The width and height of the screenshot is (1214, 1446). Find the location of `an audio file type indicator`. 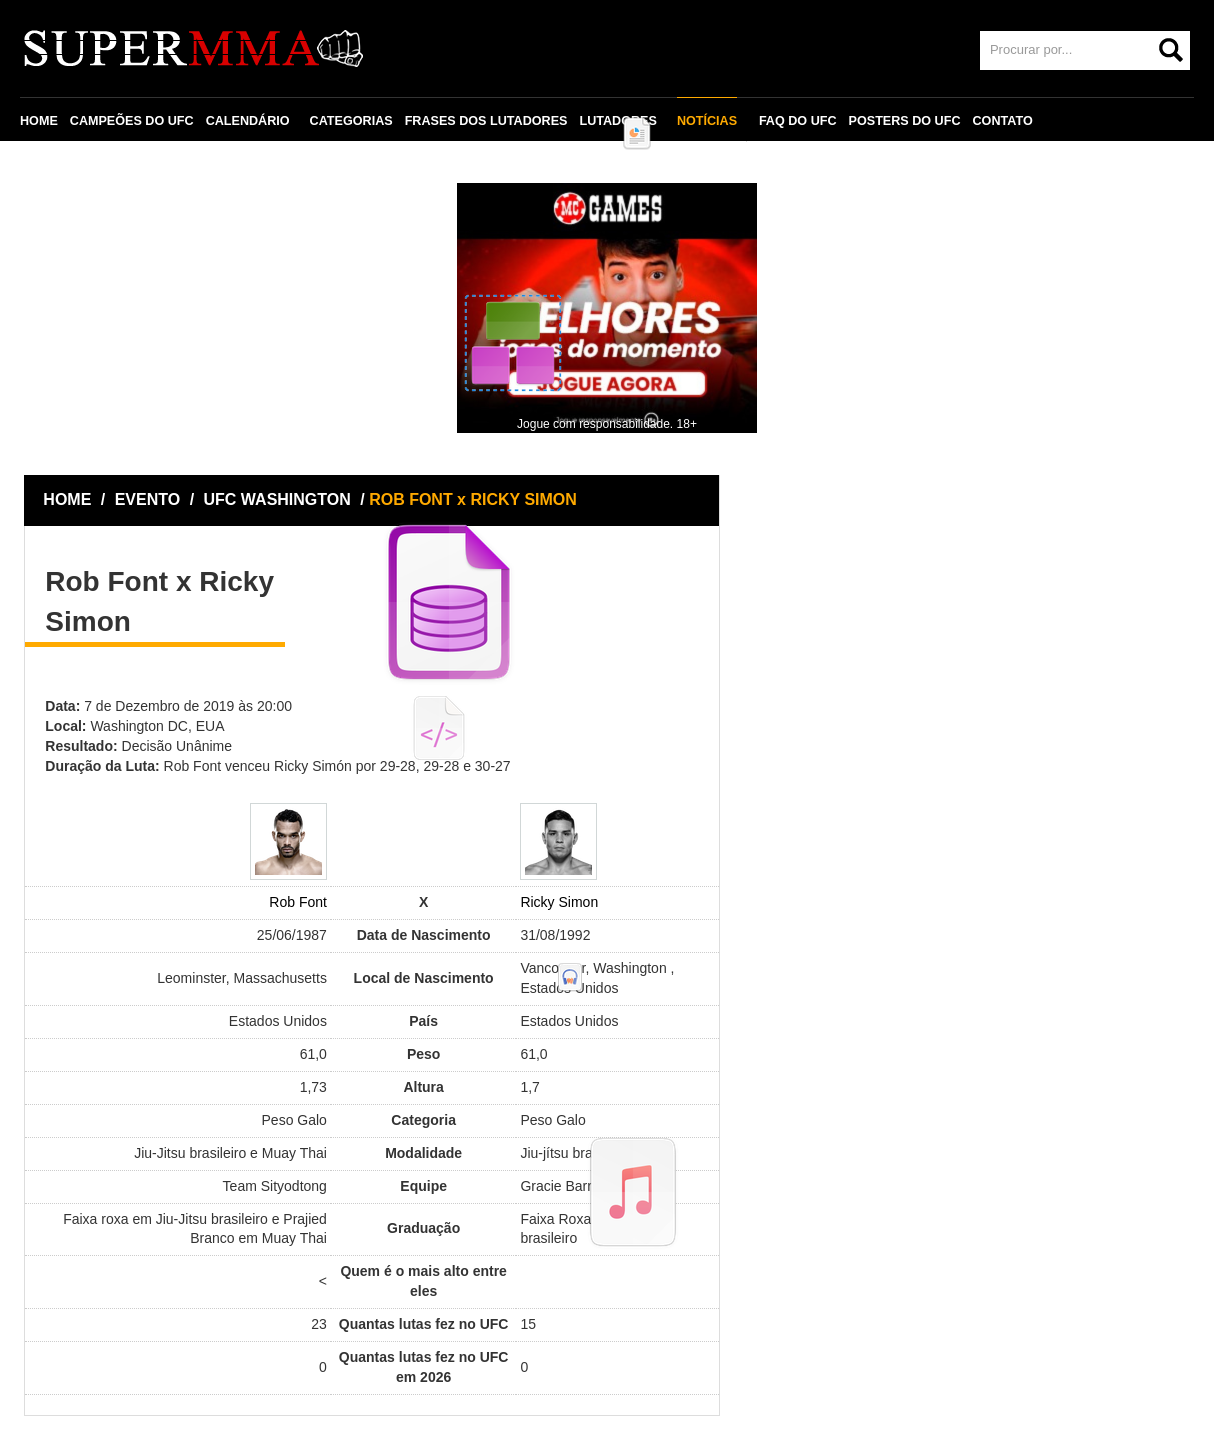

an audio file type indicator is located at coordinates (633, 1192).